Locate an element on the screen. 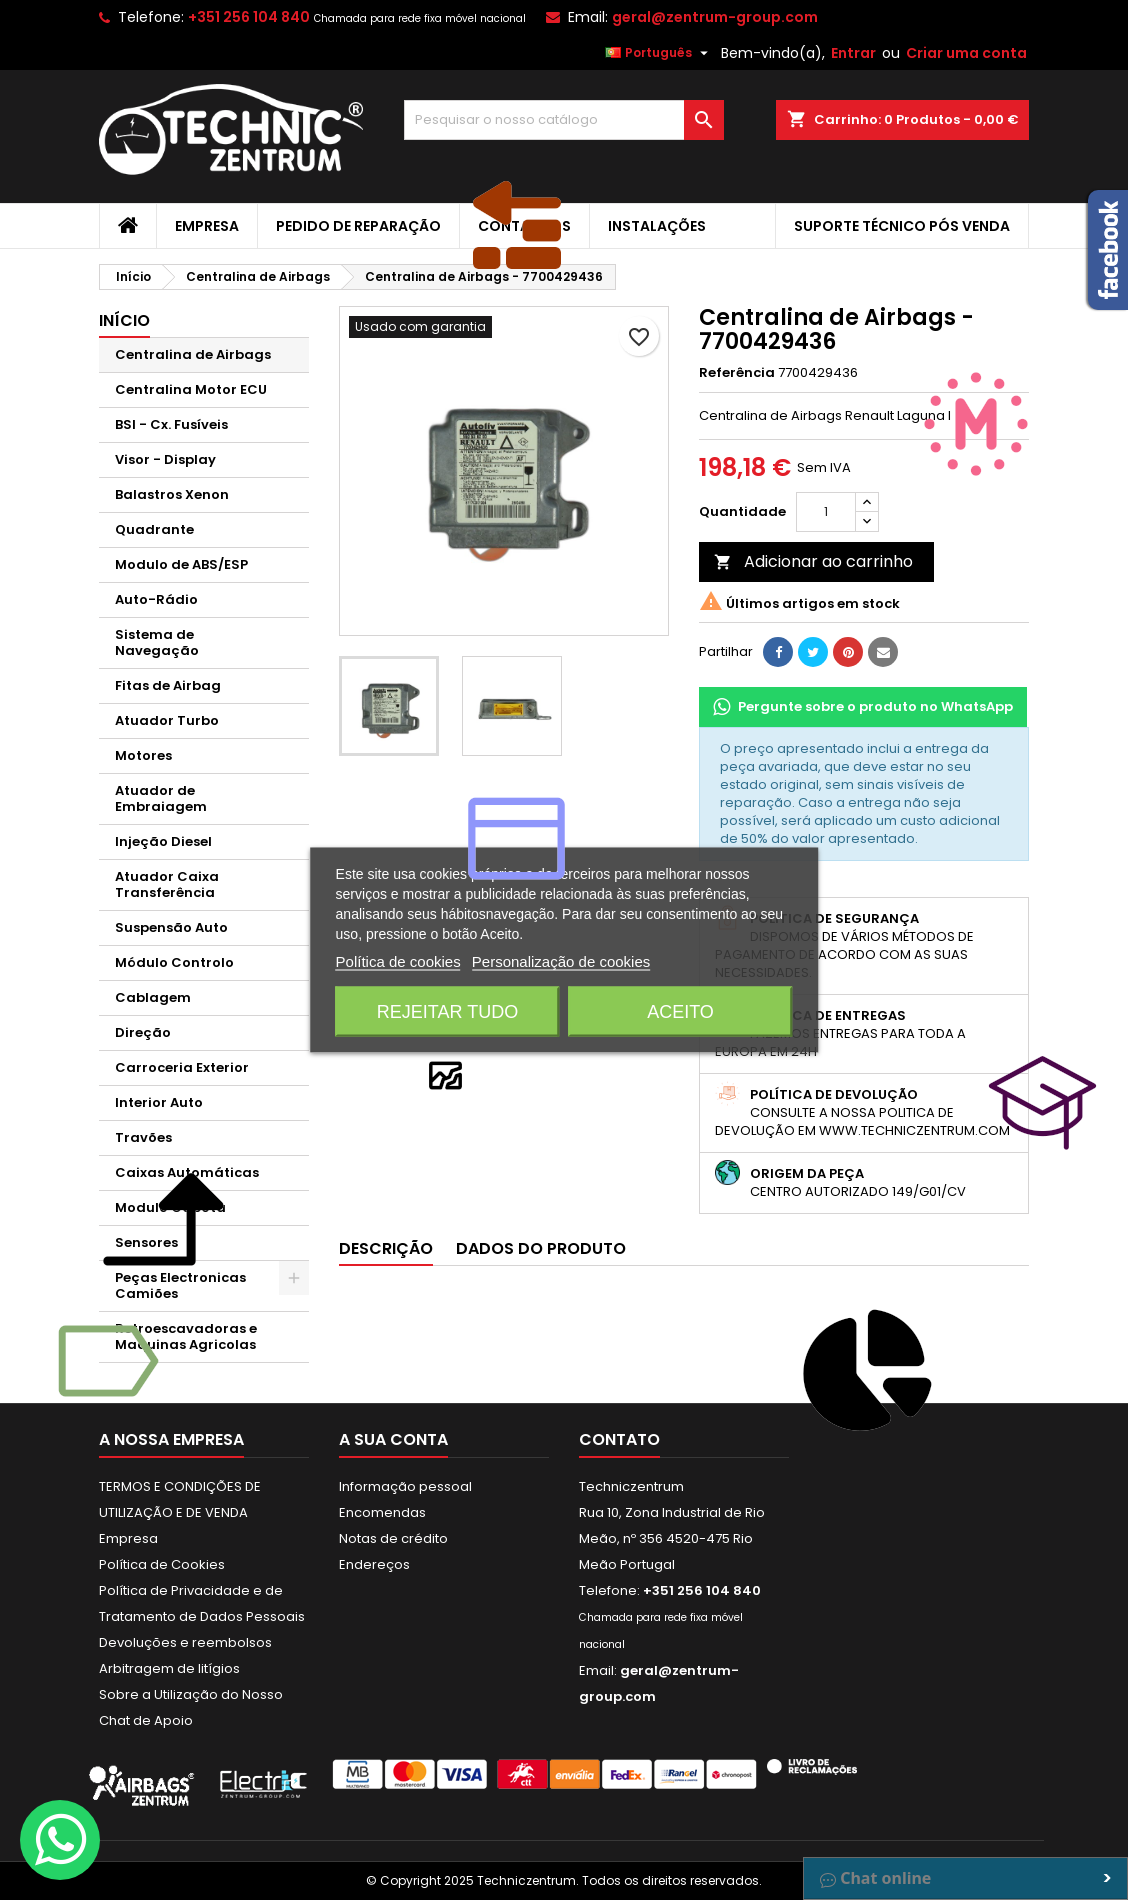 The image size is (1128, 1900). redirect or forward content upward is located at coordinates (168, 1224).